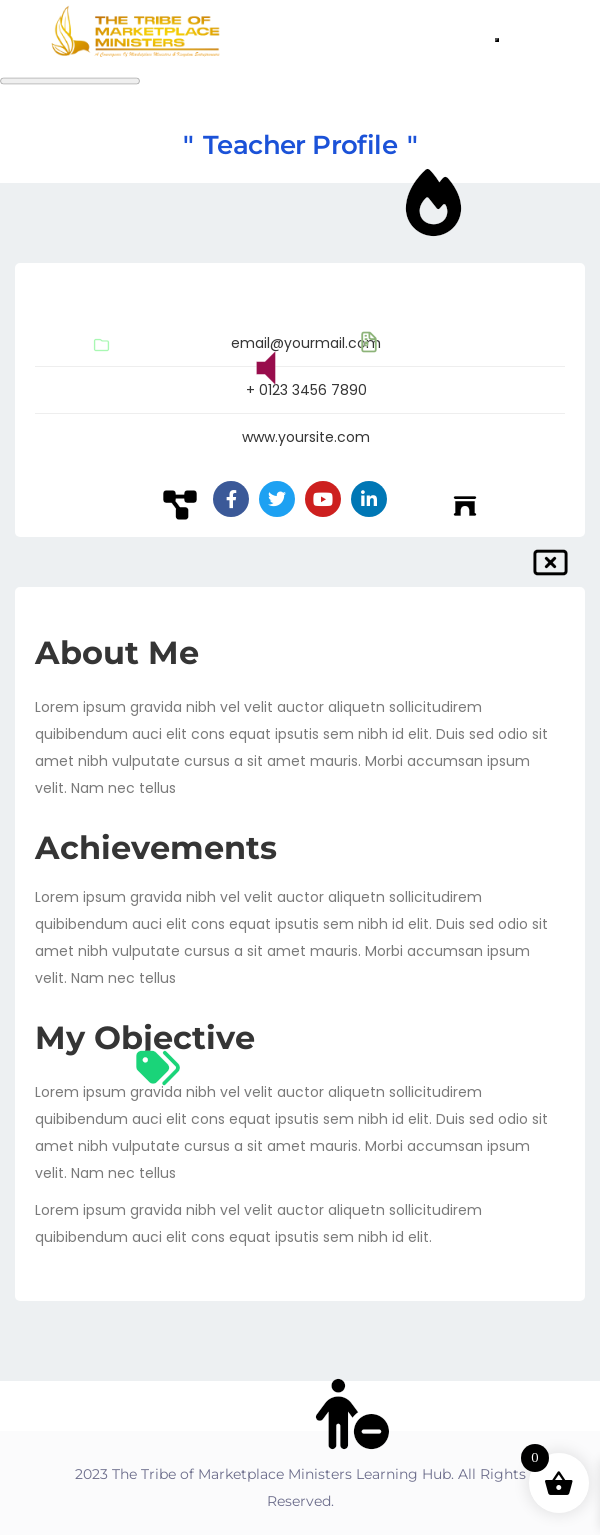 The height and width of the screenshot is (1535, 600). Describe the element at coordinates (550, 562) in the screenshot. I see `close or dismiss a window` at that location.